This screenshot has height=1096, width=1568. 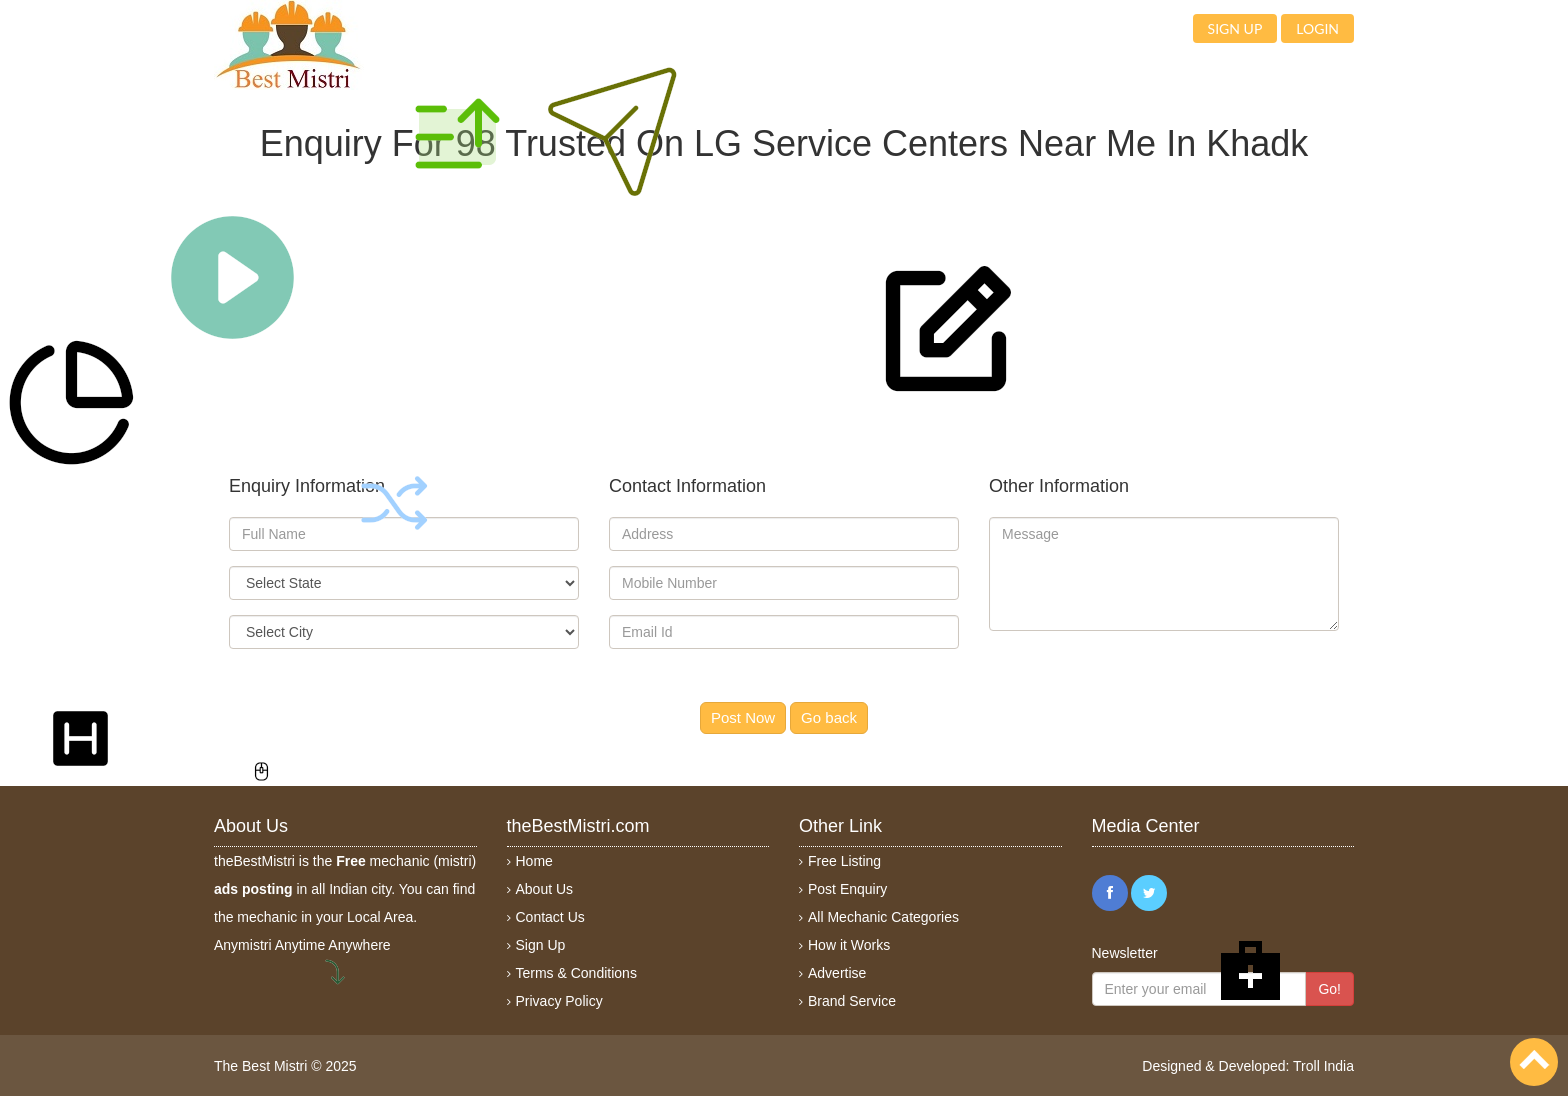 What do you see at coordinates (393, 503) in the screenshot?
I see `shuffle playlist or queue` at bounding box center [393, 503].